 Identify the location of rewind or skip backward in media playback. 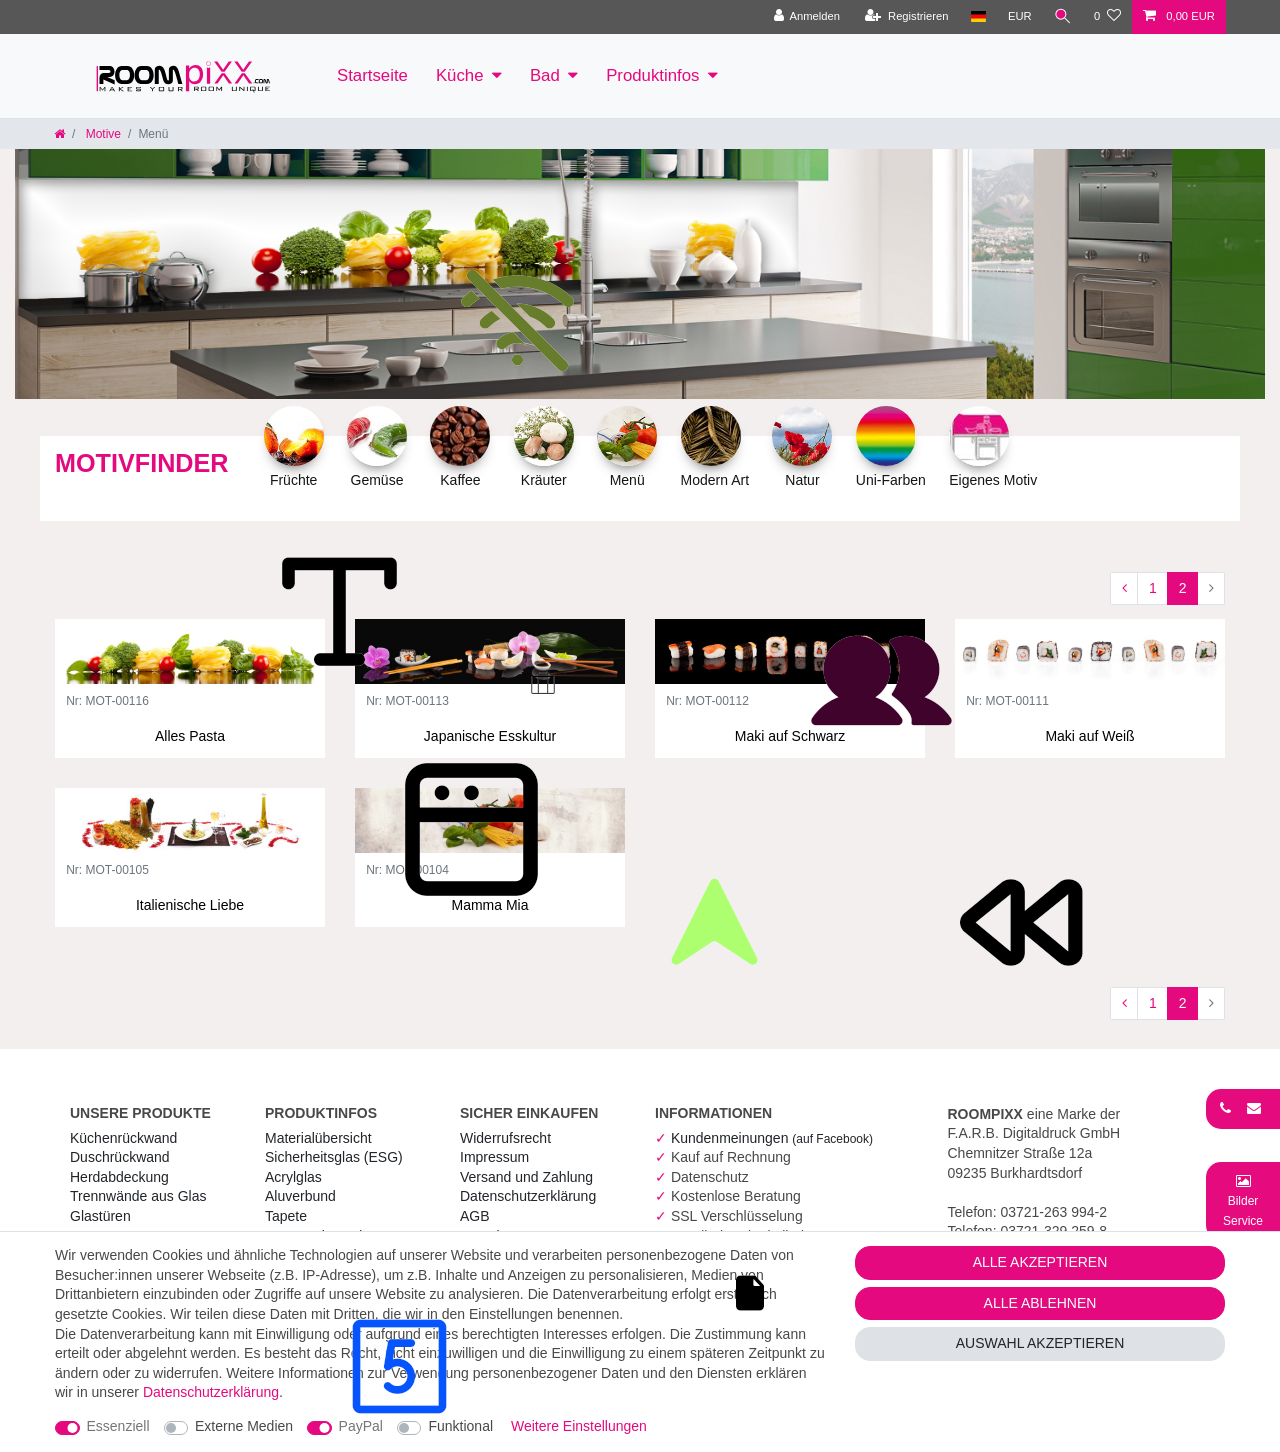
(1028, 922).